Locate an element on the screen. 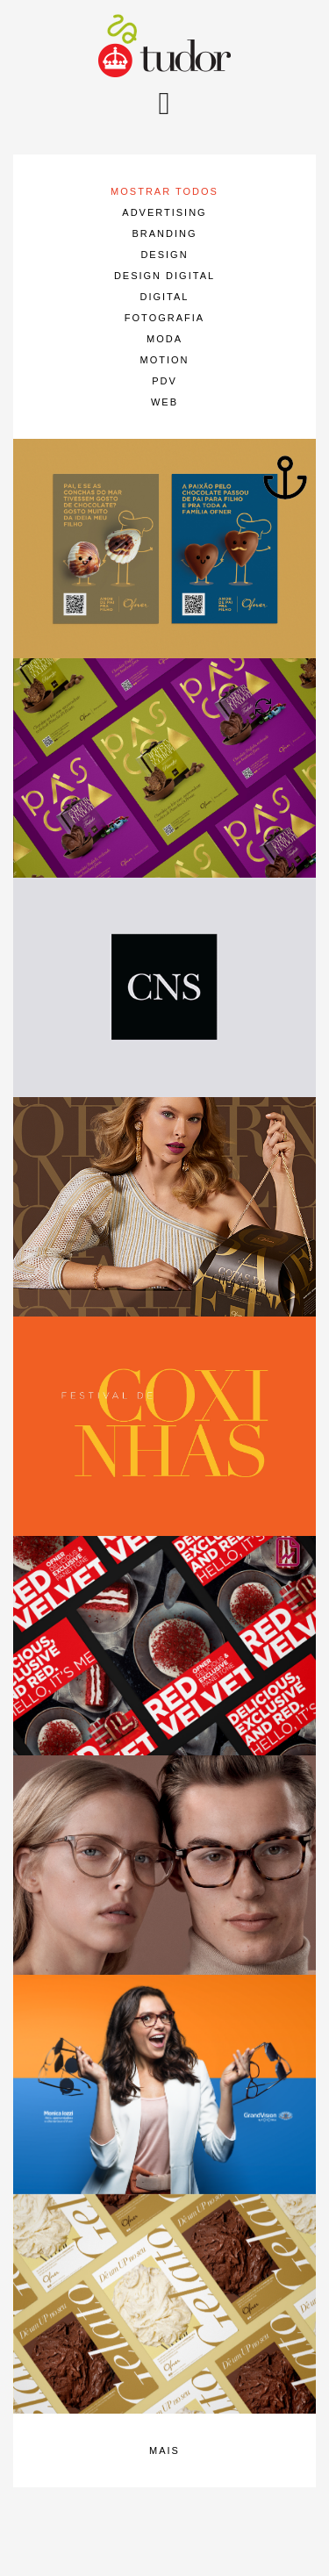  view report or analytics document is located at coordinates (288, 1552).